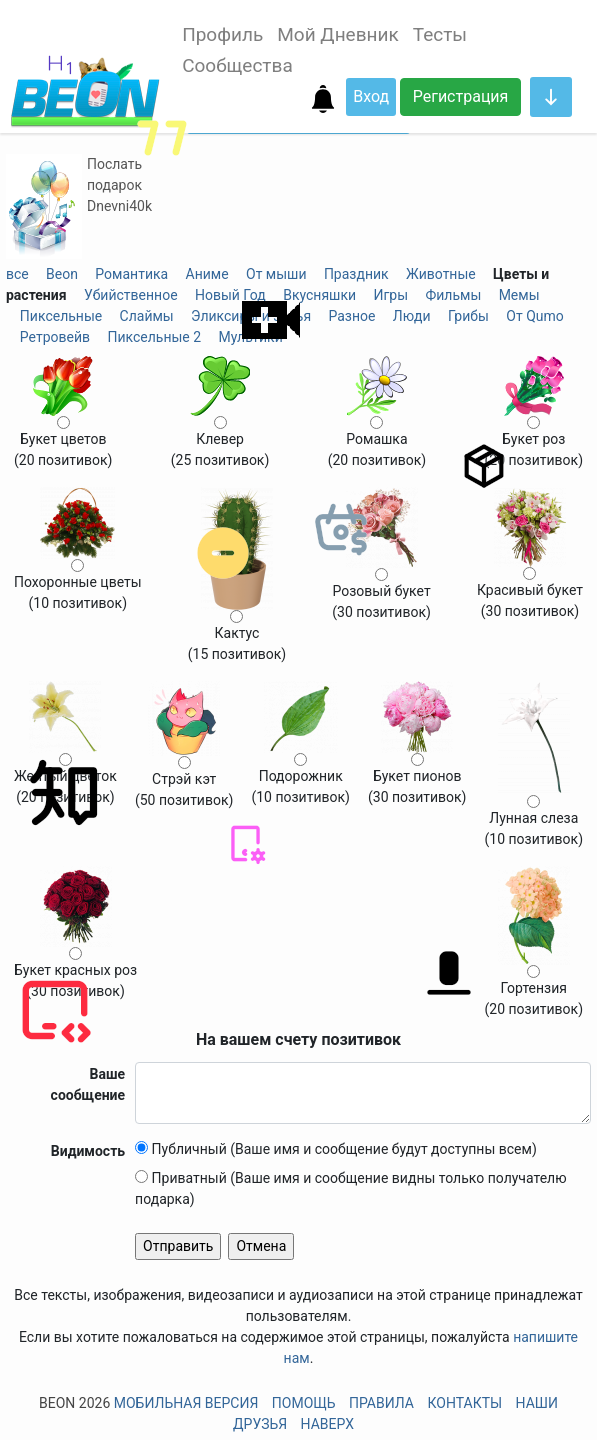 The height and width of the screenshot is (1440, 597). Describe the element at coordinates (271, 320) in the screenshot. I see `start a new video call` at that location.